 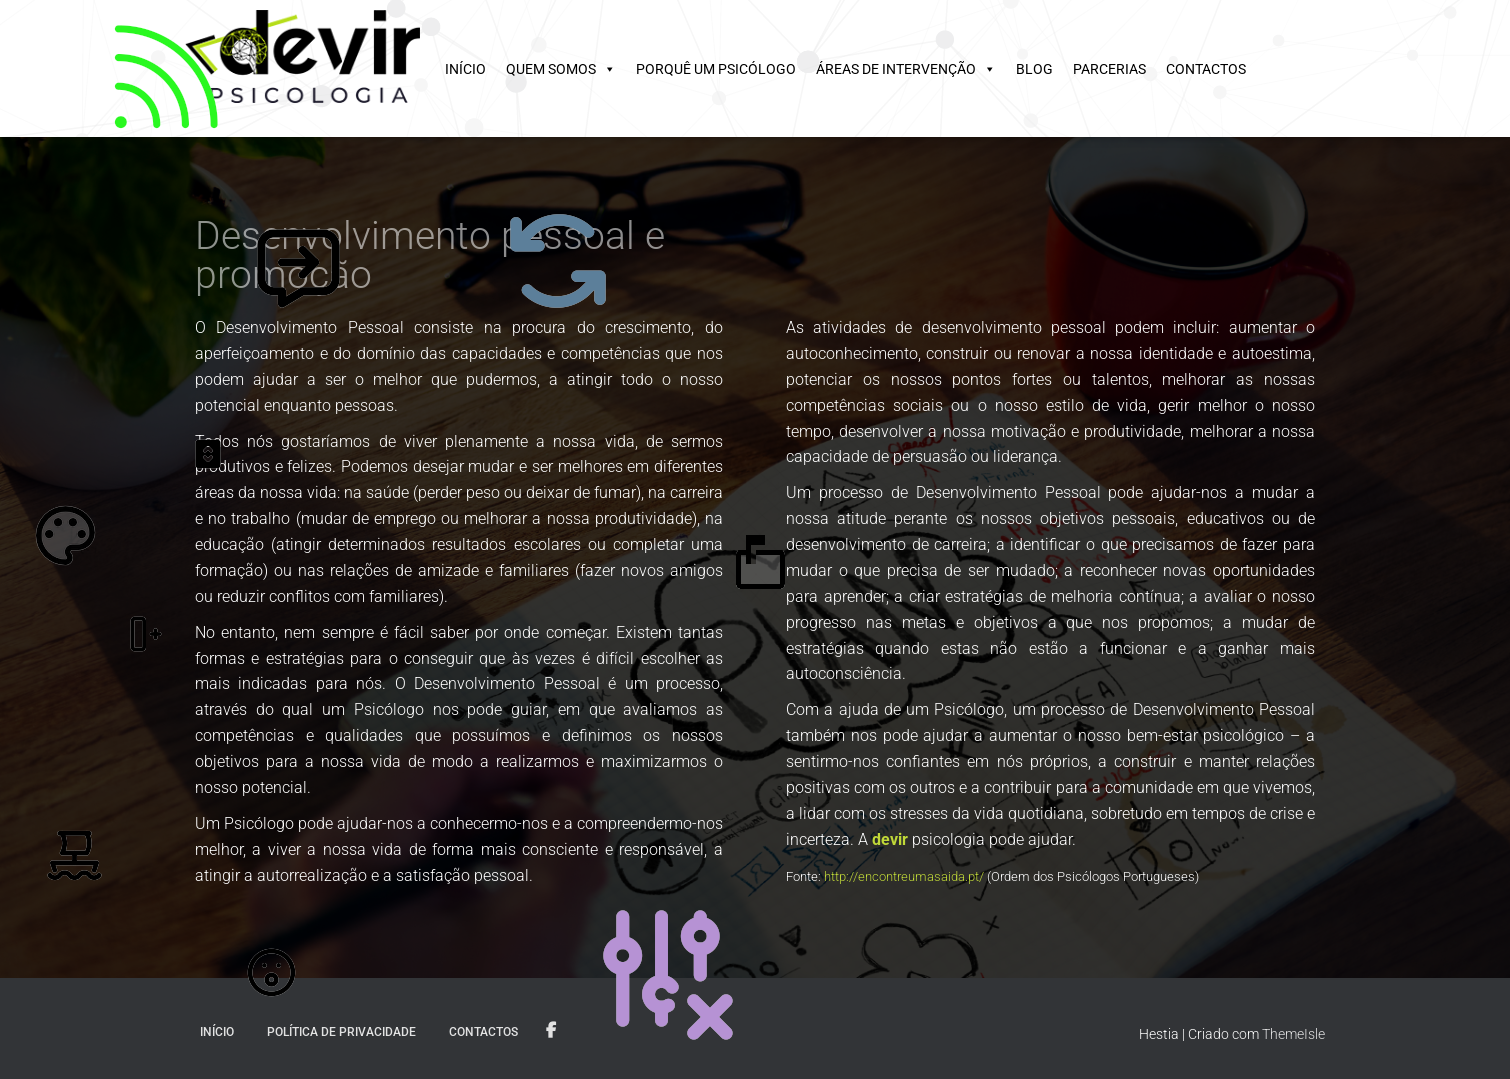 What do you see at coordinates (65, 535) in the screenshot?
I see `open color picker or theme options` at bounding box center [65, 535].